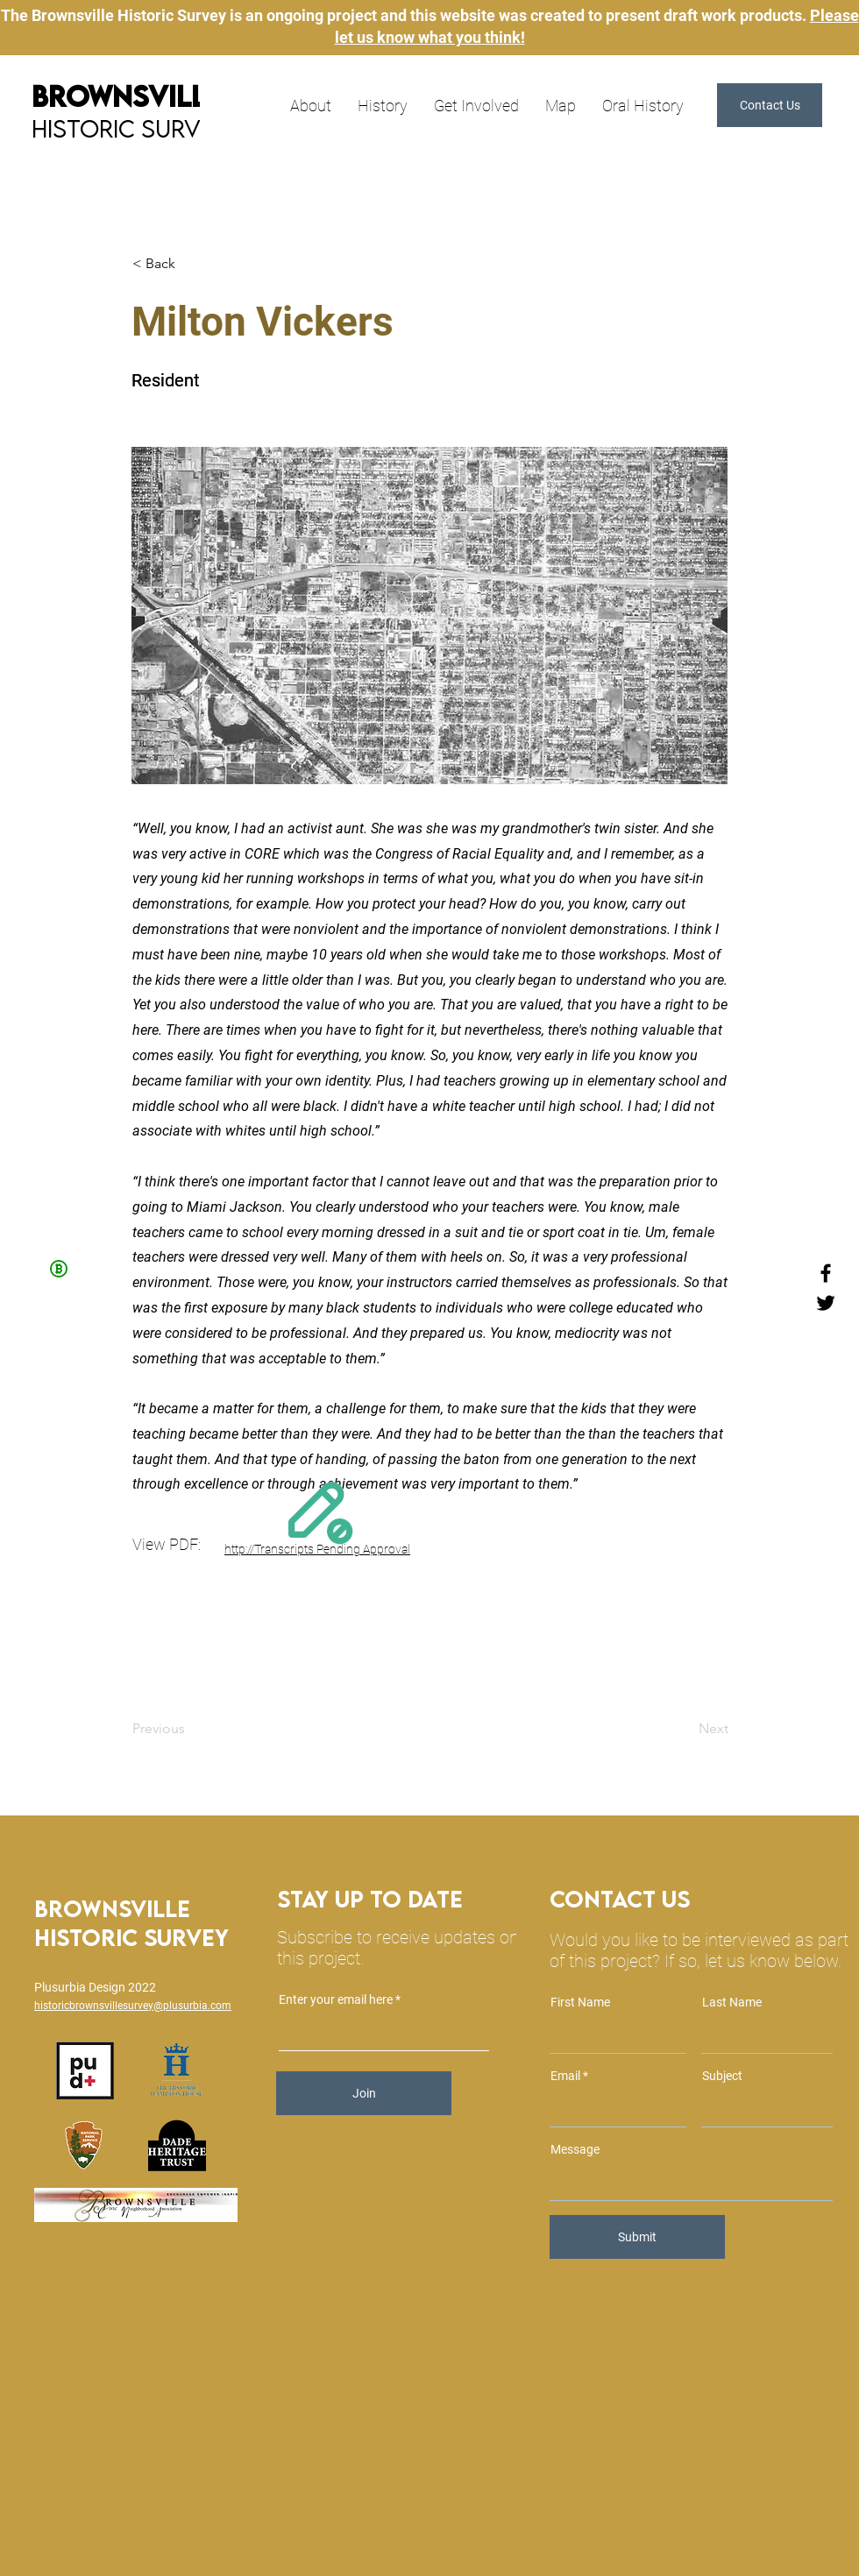 The height and width of the screenshot is (2576, 859). Describe the element at coordinates (59, 1269) in the screenshot. I see `view bitcoin balance or wallet` at that location.